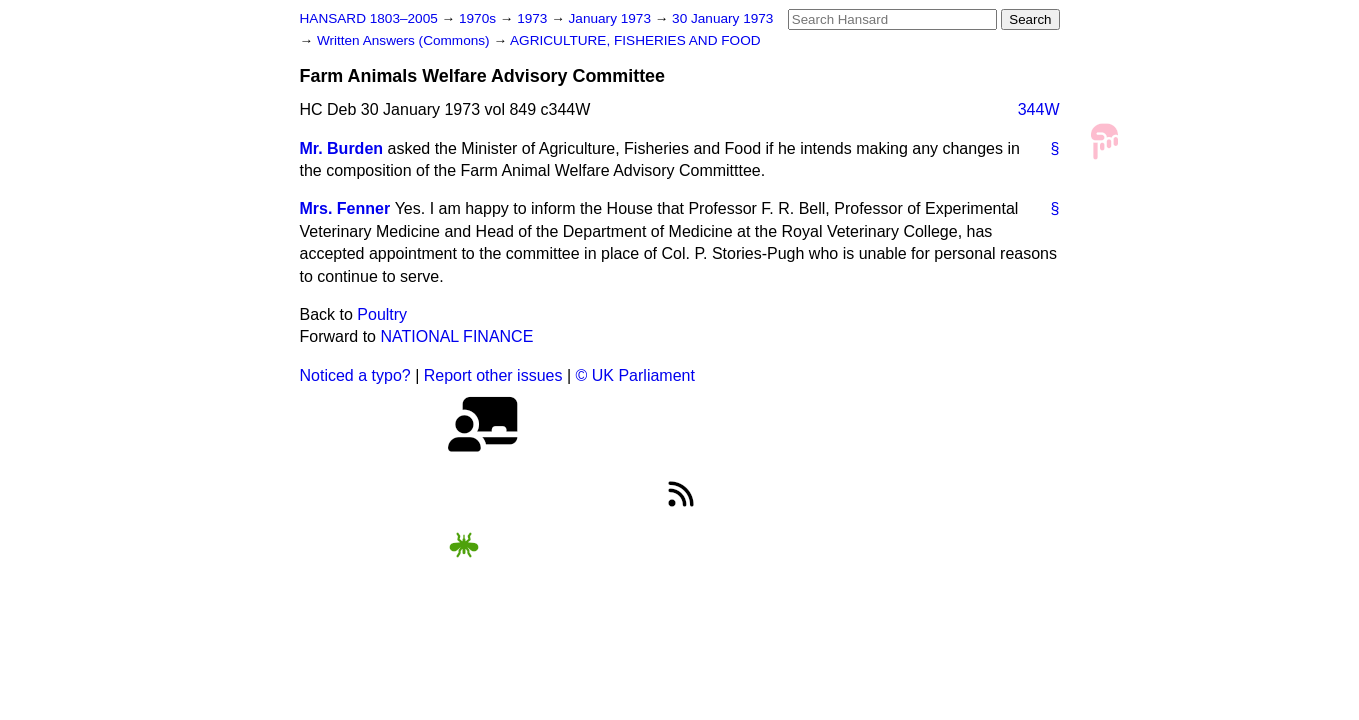 The height and width of the screenshot is (720, 1359). Describe the element at coordinates (484, 422) in the screenshot. I see `access teaching or presentation tools` at that location.